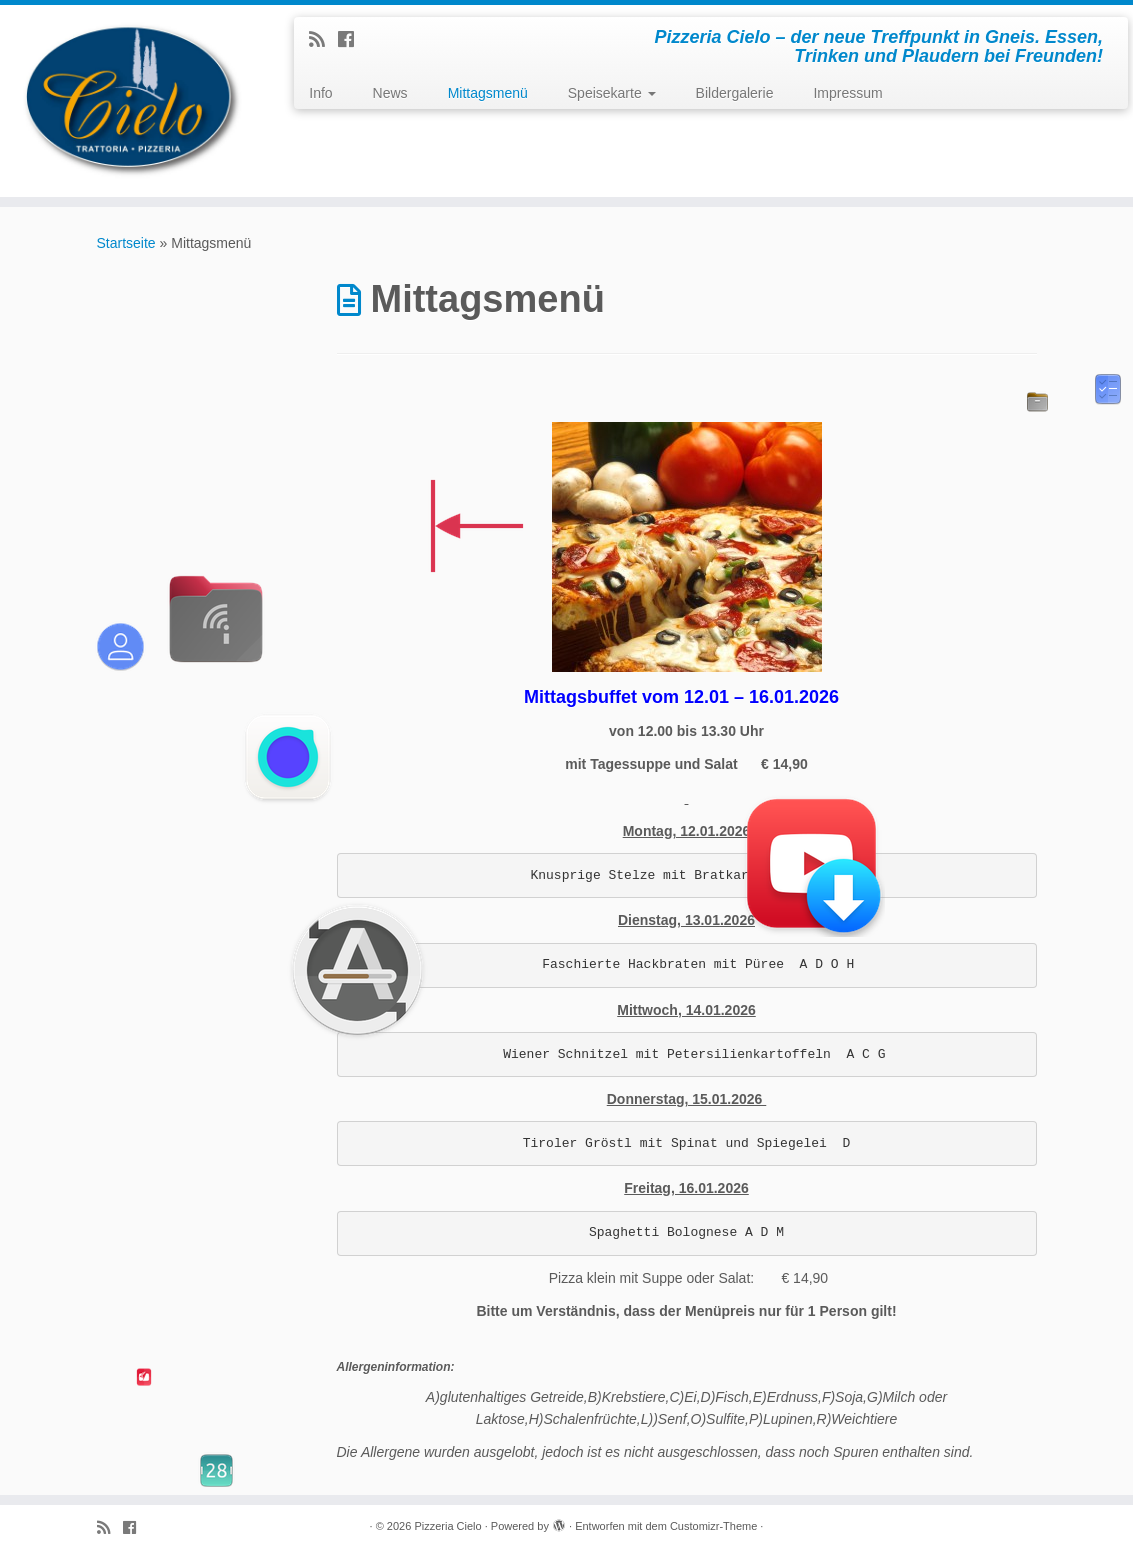 This screenshot has width=1133, height=1557. I want to click on check for available software updates, so click(357, 970).